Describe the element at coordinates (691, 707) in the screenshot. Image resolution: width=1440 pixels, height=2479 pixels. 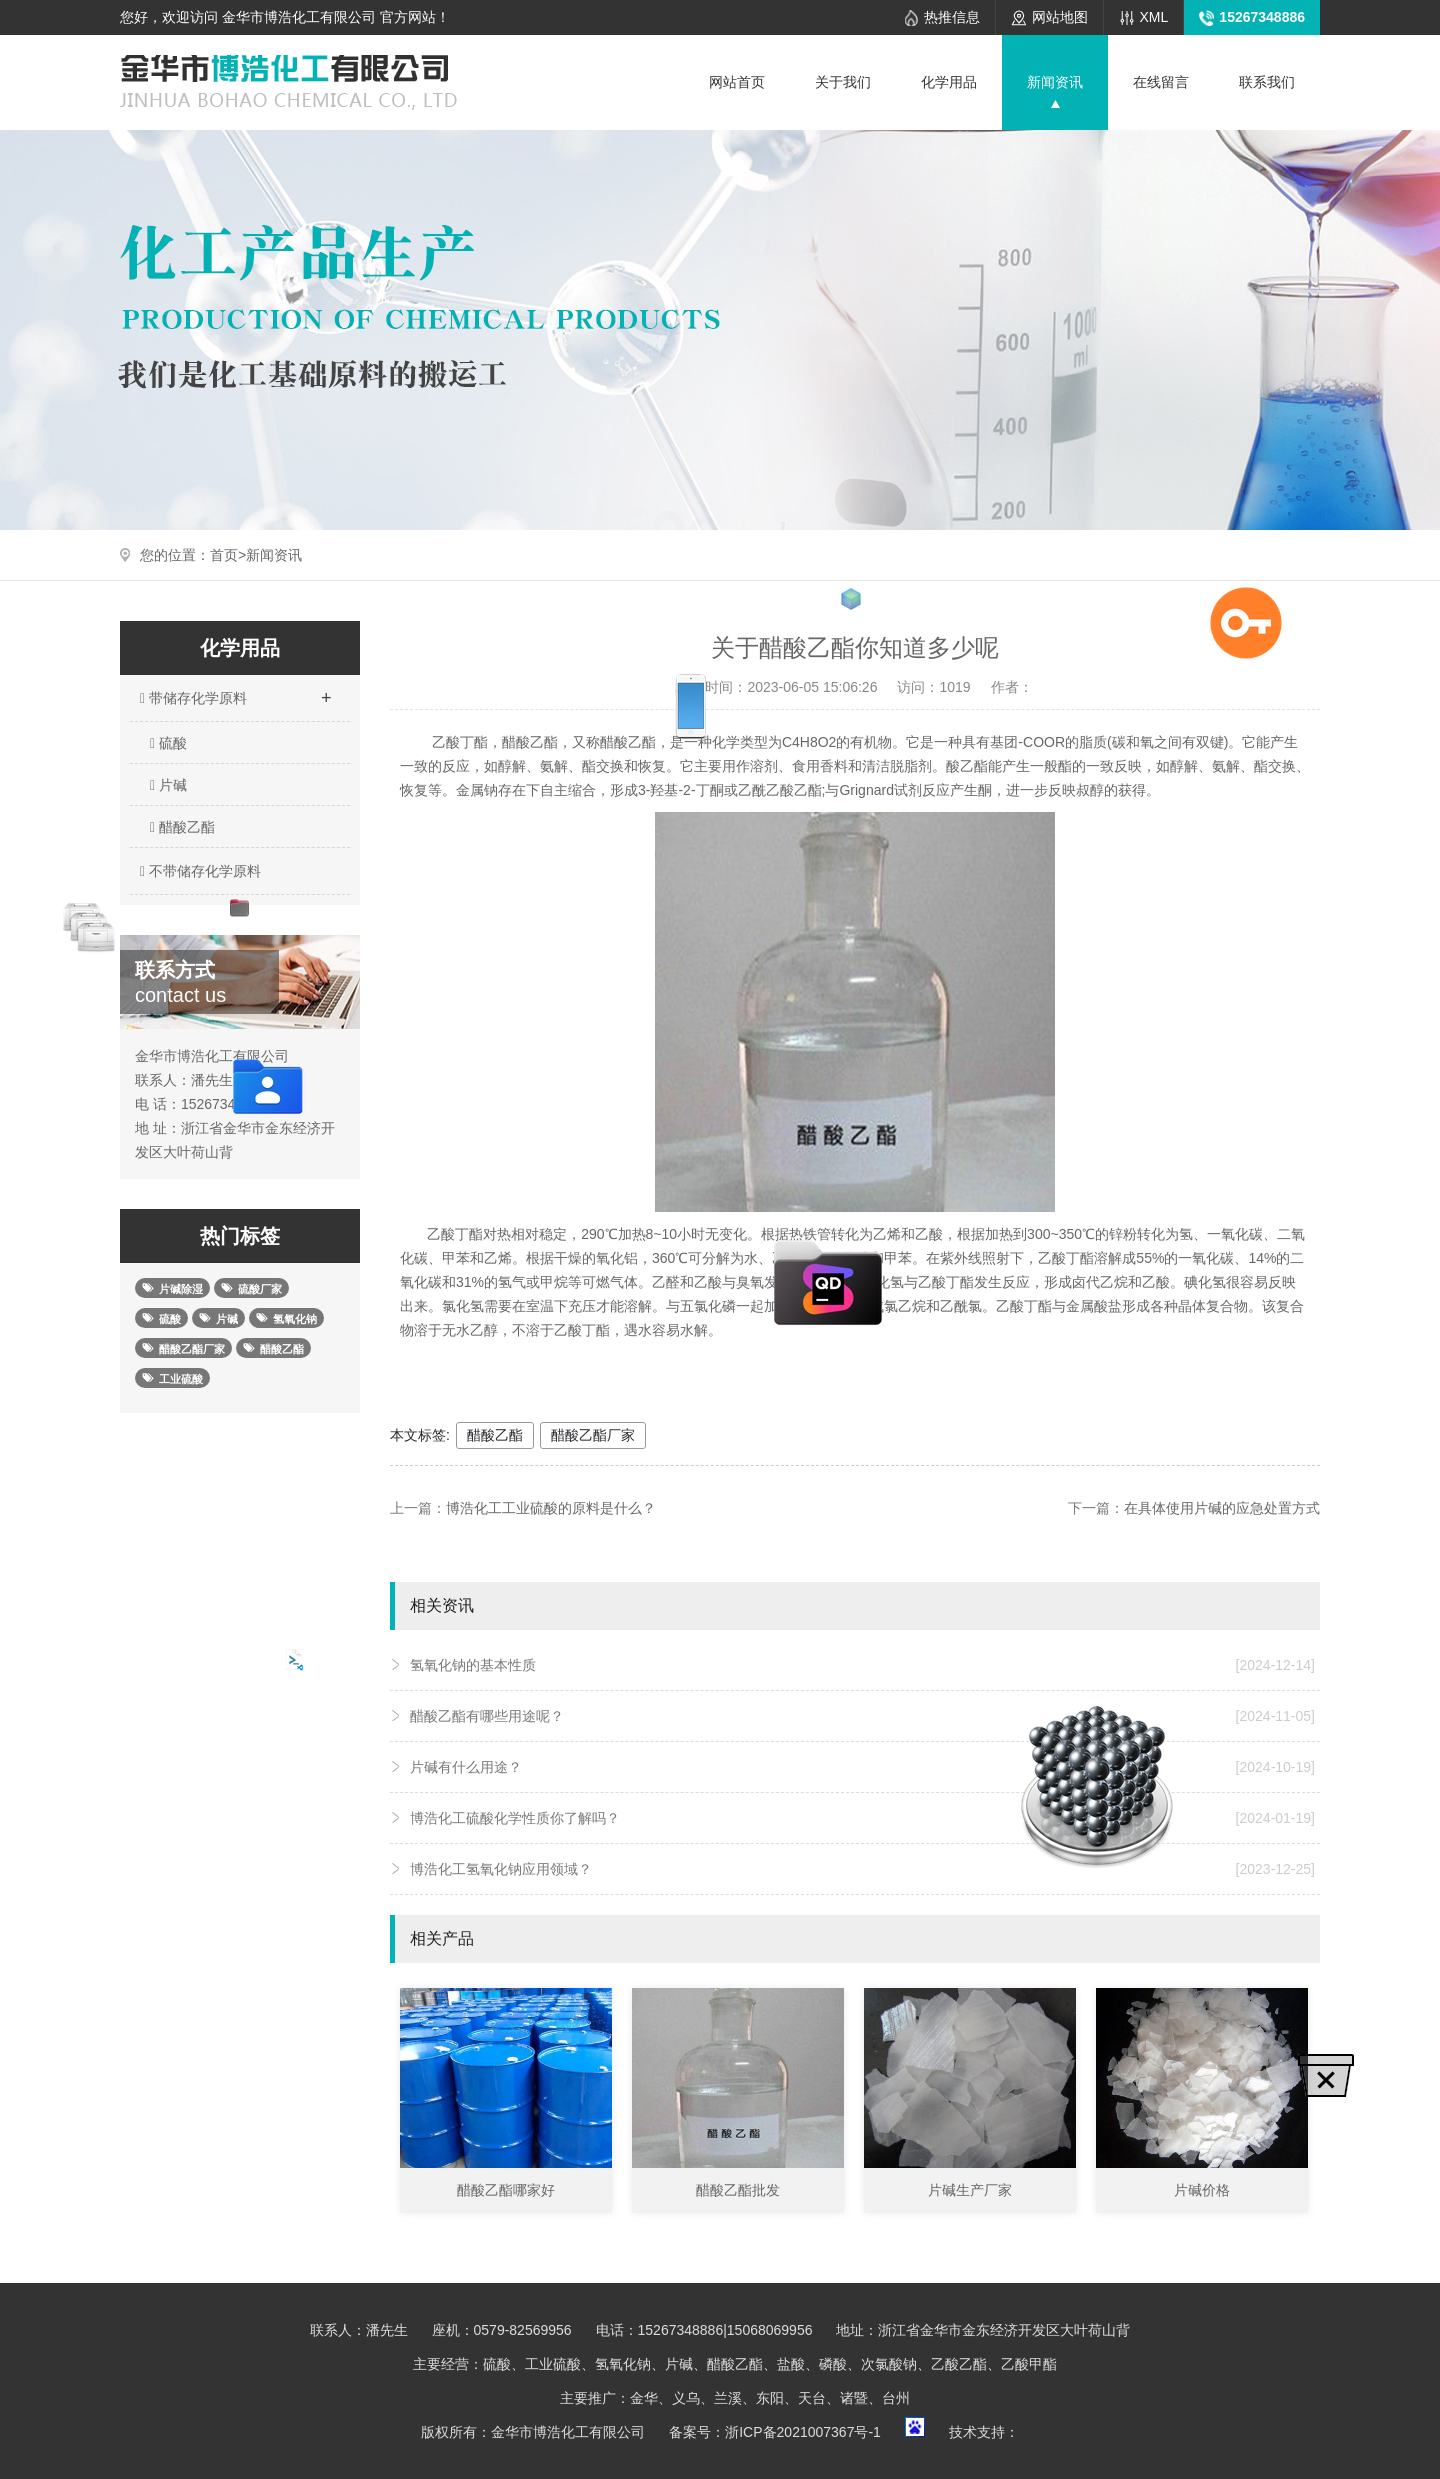
I see `iPod Touch device connected` at that location.